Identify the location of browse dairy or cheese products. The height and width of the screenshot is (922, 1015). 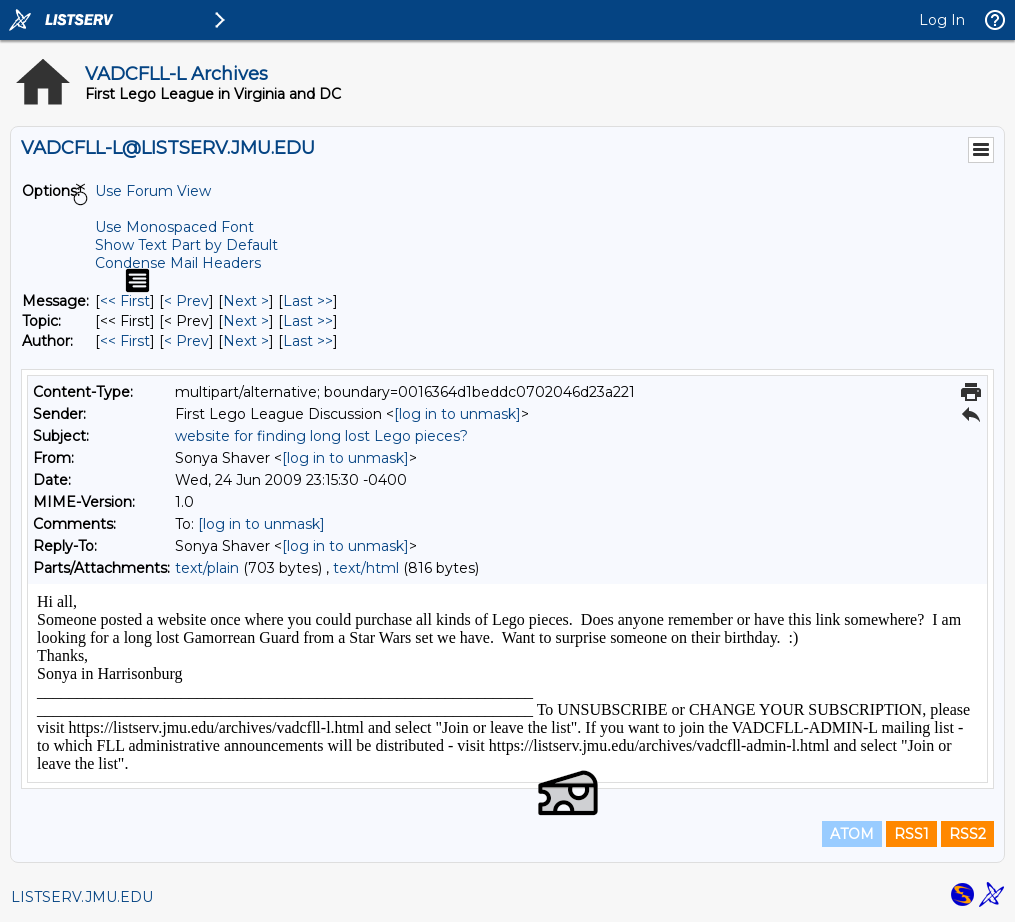
(568, 796).